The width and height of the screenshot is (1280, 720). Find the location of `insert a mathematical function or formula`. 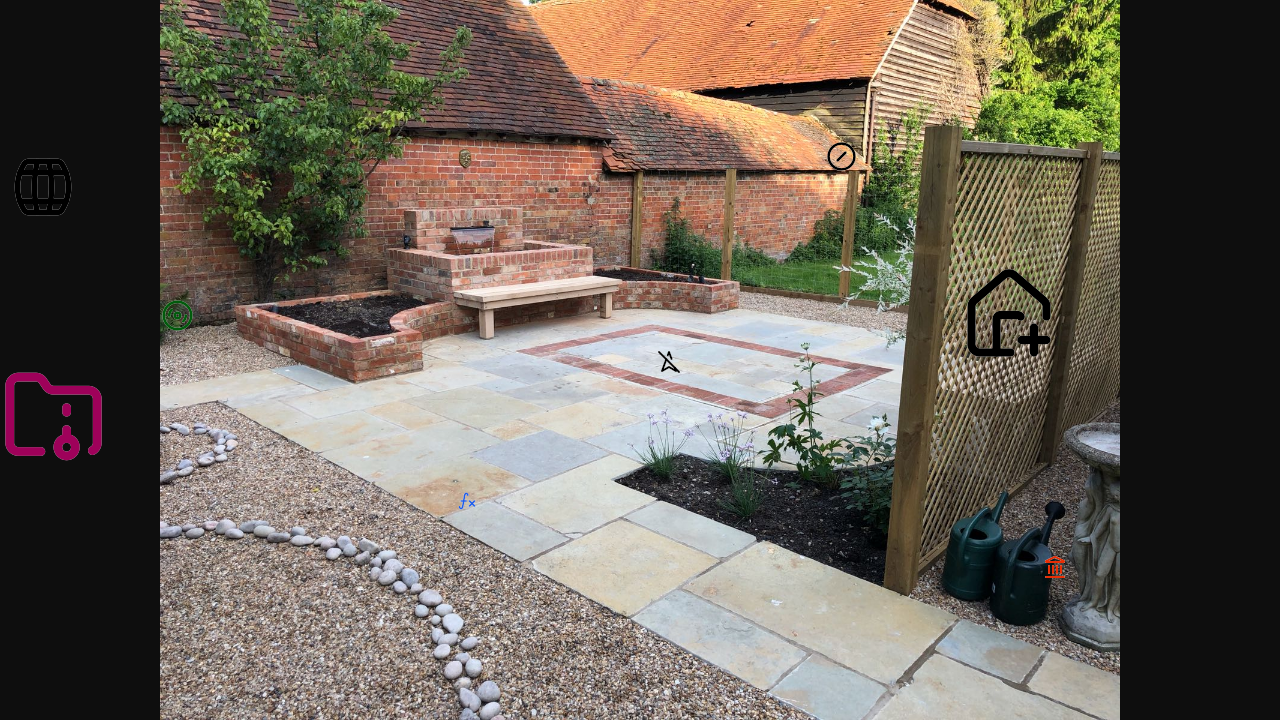

insert a mathematical function or formula is located at coordinates (467, 501).